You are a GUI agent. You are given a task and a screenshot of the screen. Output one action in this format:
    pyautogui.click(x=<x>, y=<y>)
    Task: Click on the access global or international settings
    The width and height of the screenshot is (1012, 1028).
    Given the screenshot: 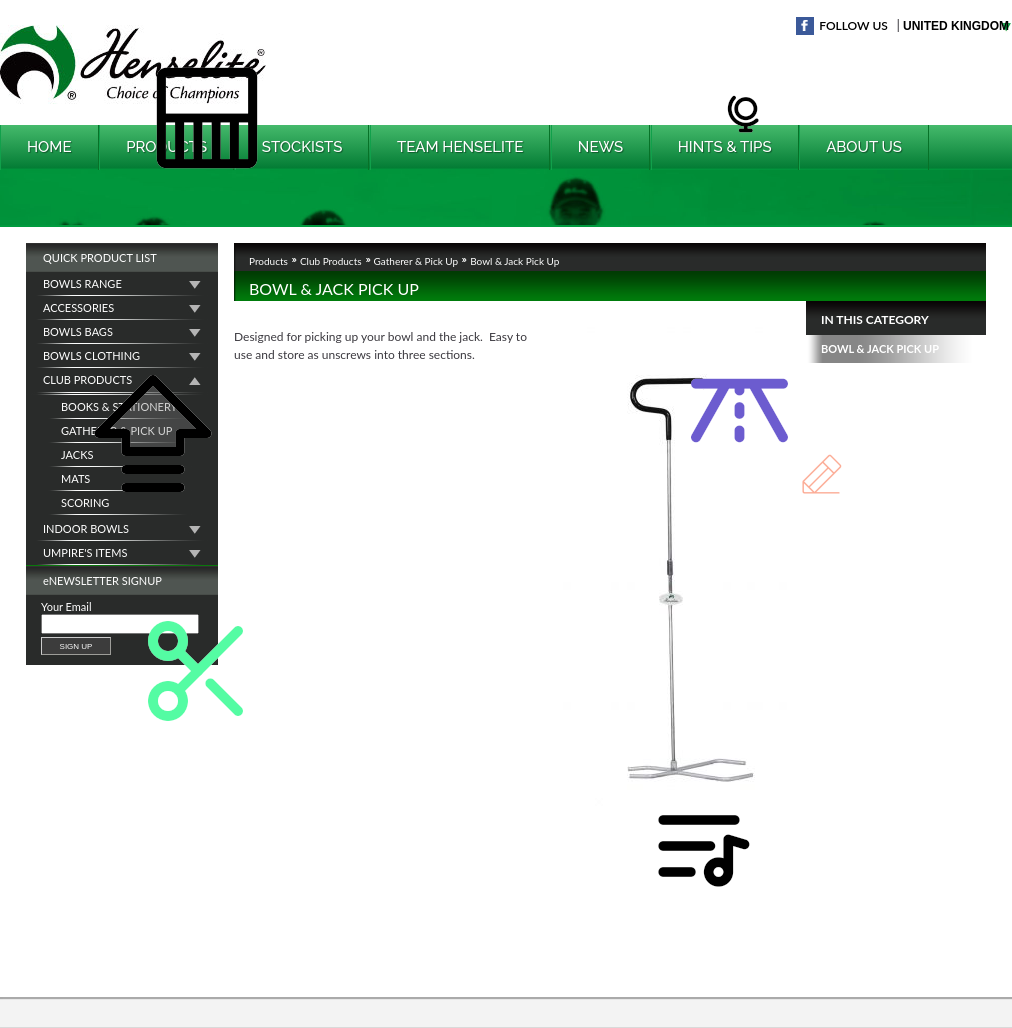 What is the action you would take?
    pyautogui.click(x=744, y=112)
    